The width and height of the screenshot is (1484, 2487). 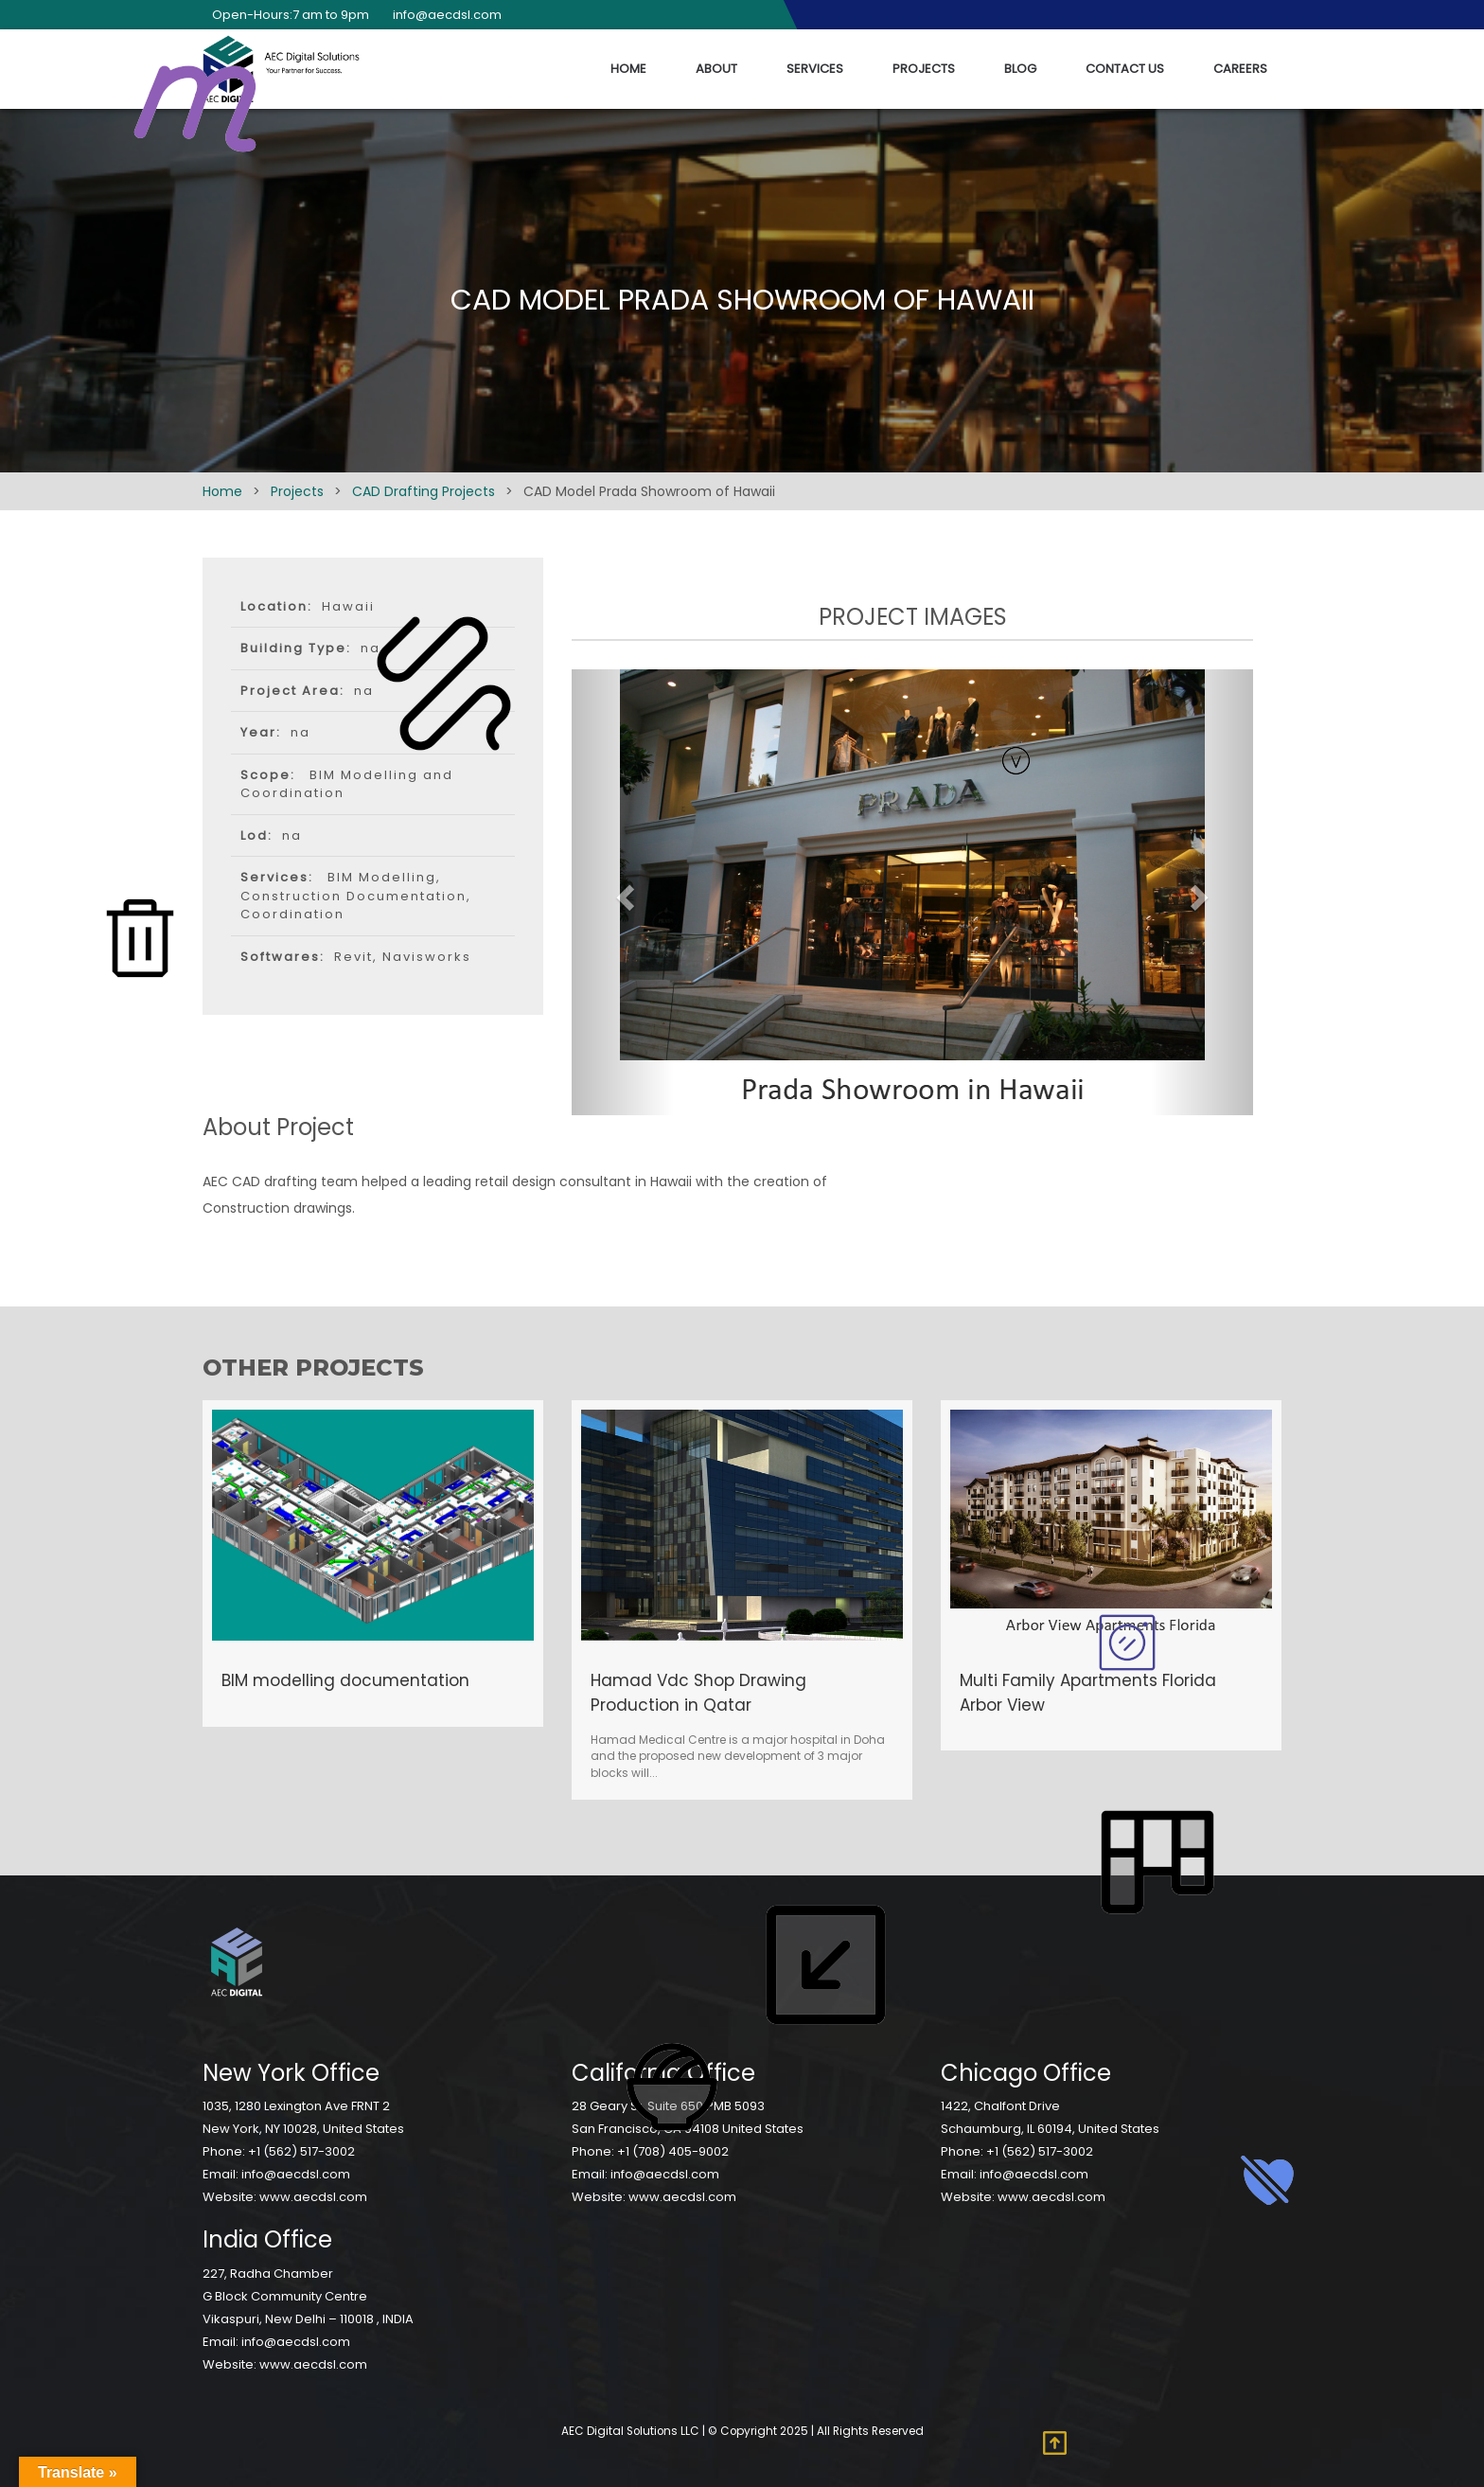 I want to click on indicates a verified or validated status, so click(x=1016, y=760).